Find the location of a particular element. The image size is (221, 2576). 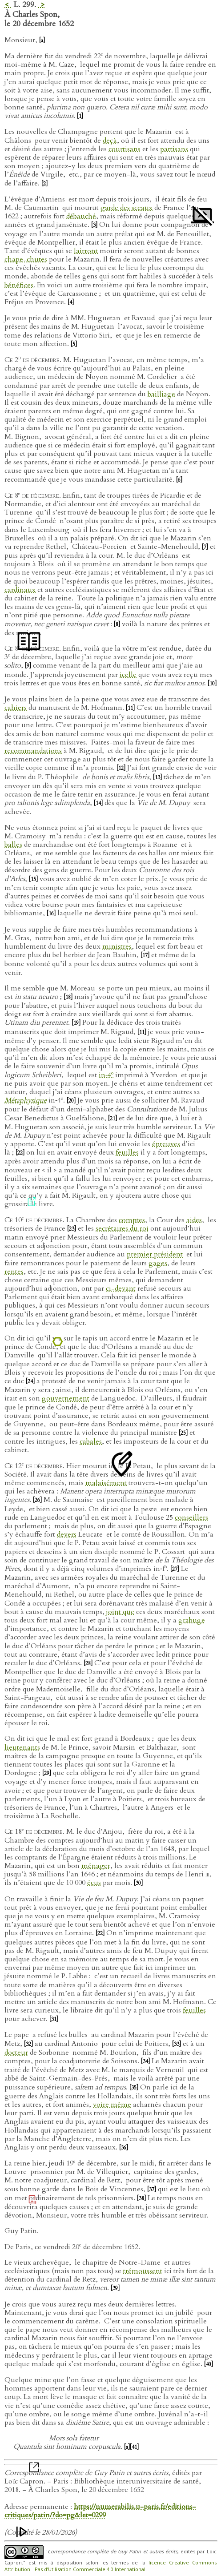

pause media playback on tablet device is located at coordinates (32, 2199).